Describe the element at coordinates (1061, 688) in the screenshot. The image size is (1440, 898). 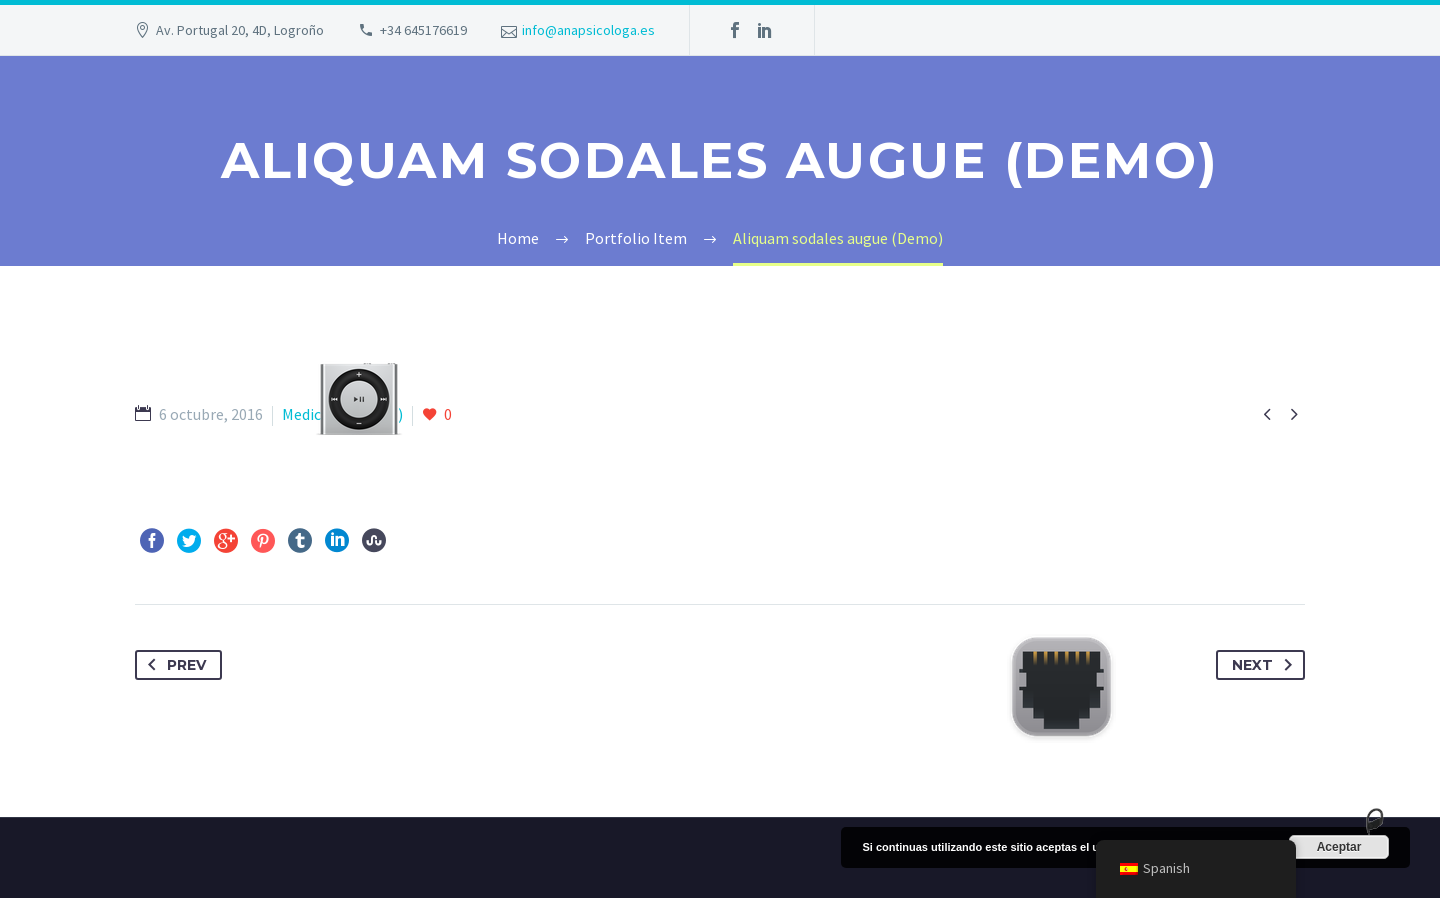
I see `open ethernet network preferences` at that location.